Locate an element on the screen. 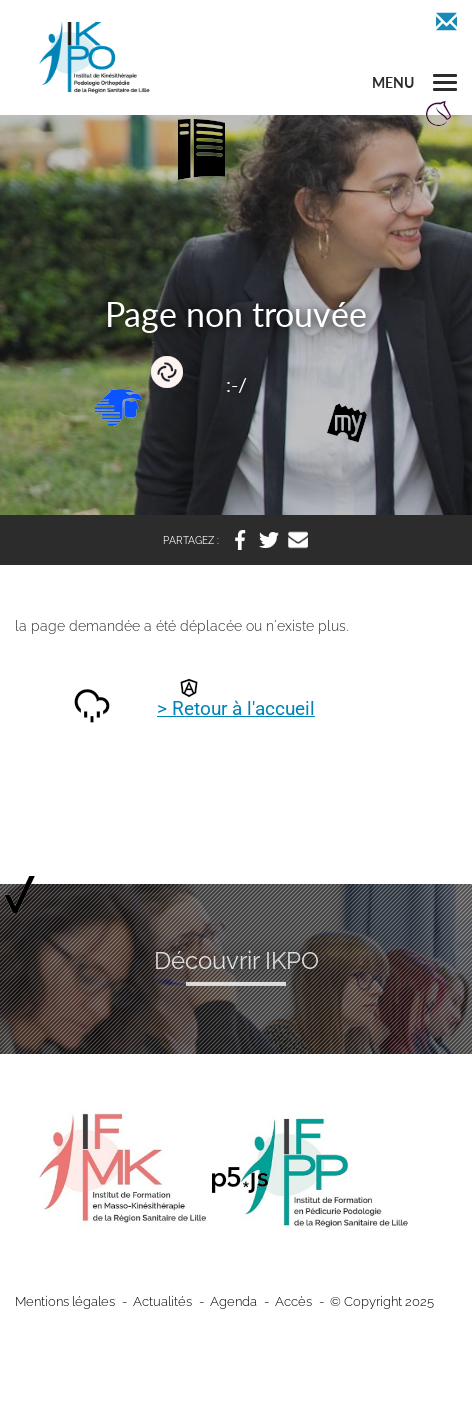 Image resolution: width=472 pixels, height=1414 pixels. angularjs framework logo is located at coordinates (189, 688).